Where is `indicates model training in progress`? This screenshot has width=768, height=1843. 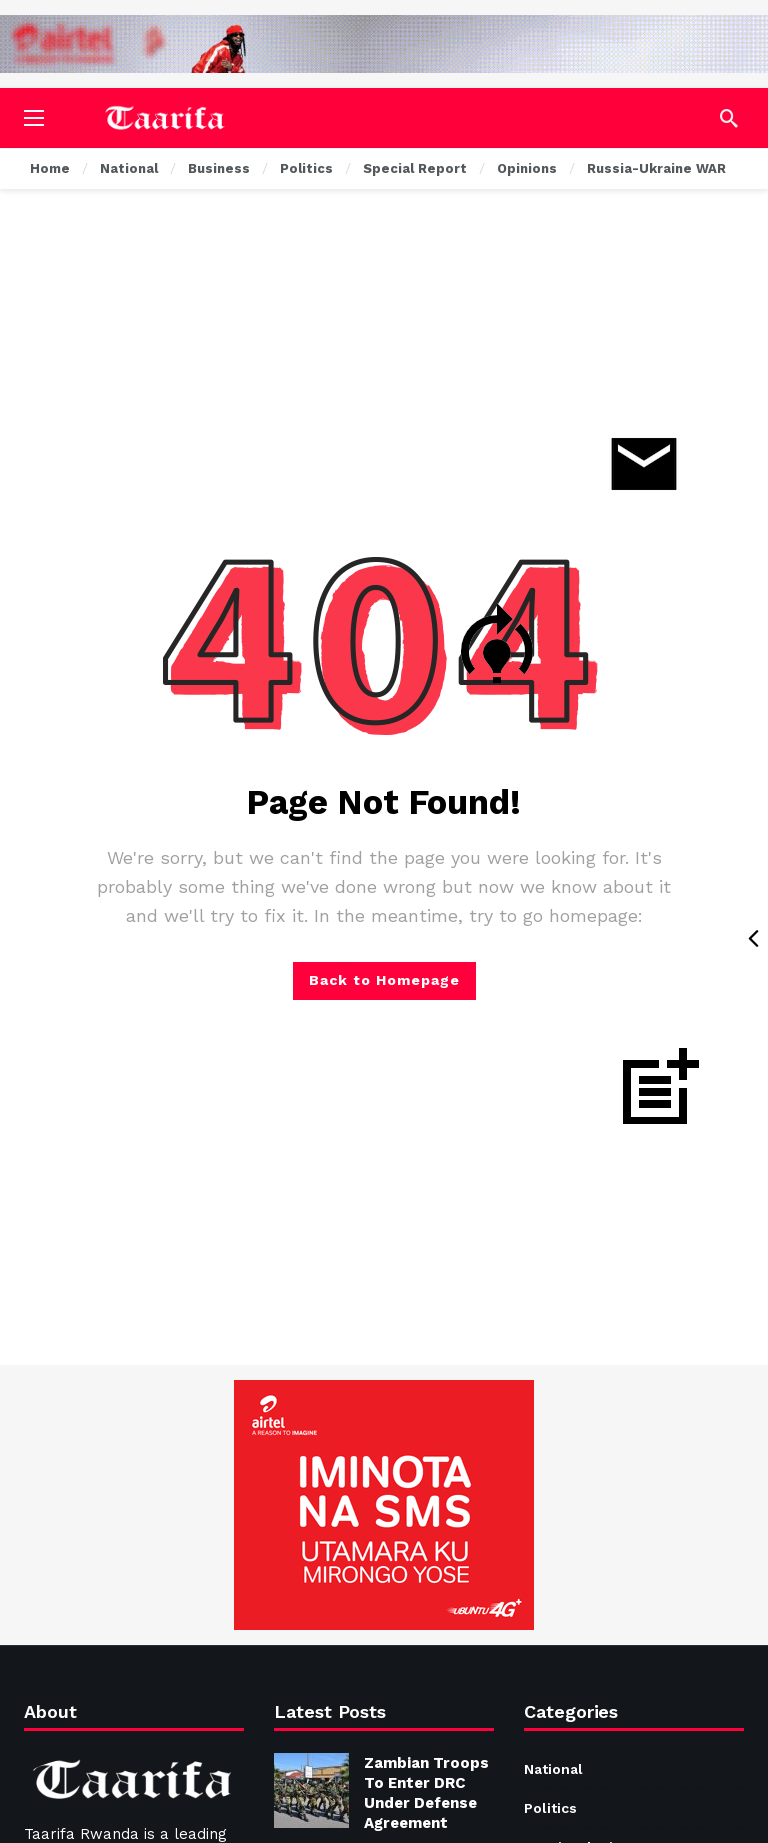
indicates model training in progress is located at coordinates (497, 647).